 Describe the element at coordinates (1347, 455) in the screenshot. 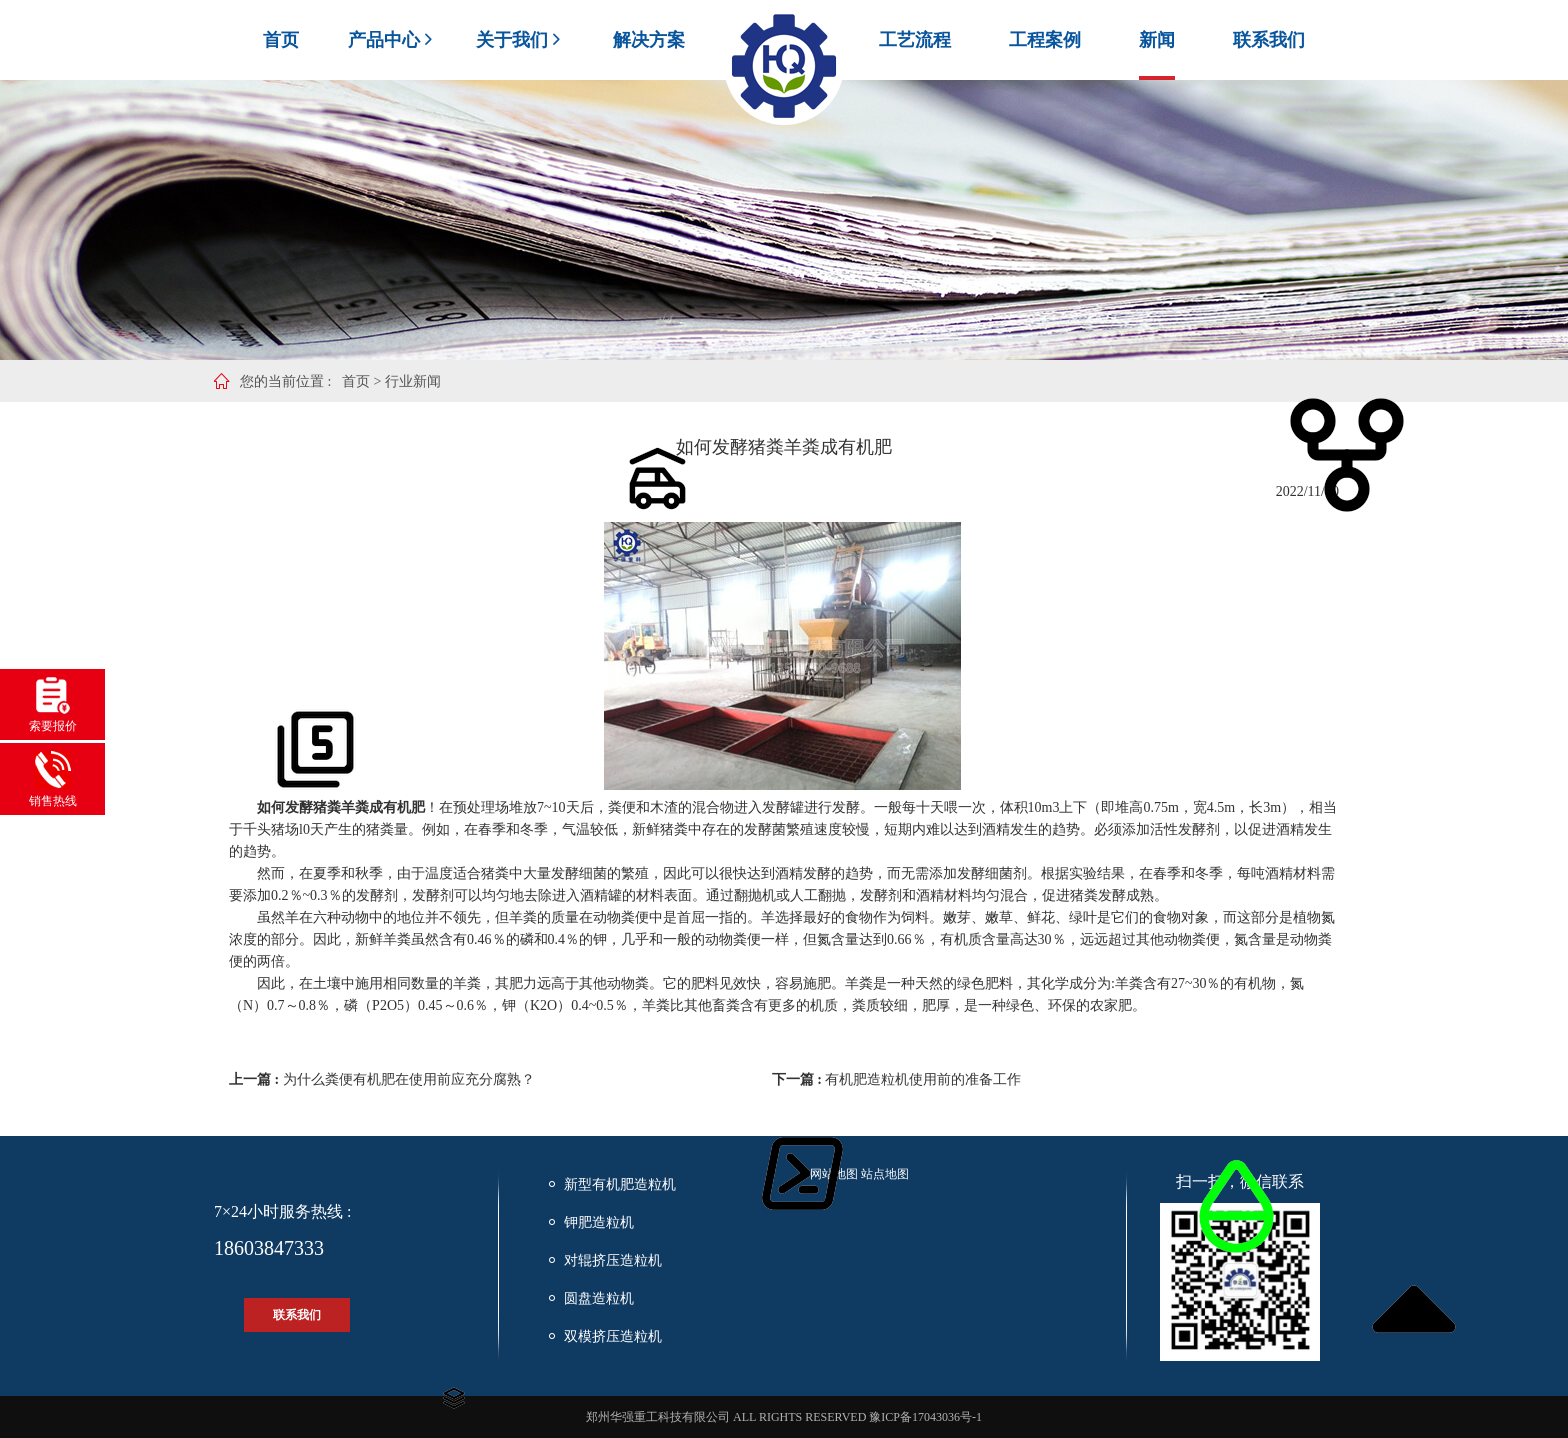

I see `fork a repository` at that location.